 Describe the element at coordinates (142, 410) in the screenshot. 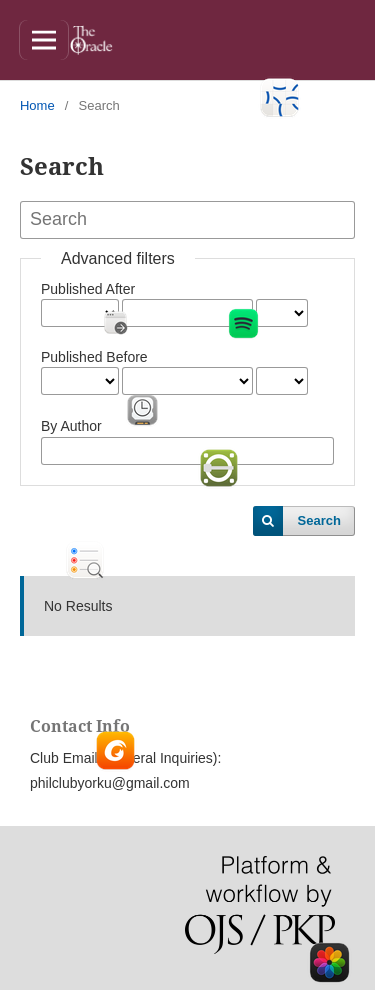

I see `access time machine backup settings` at that location.